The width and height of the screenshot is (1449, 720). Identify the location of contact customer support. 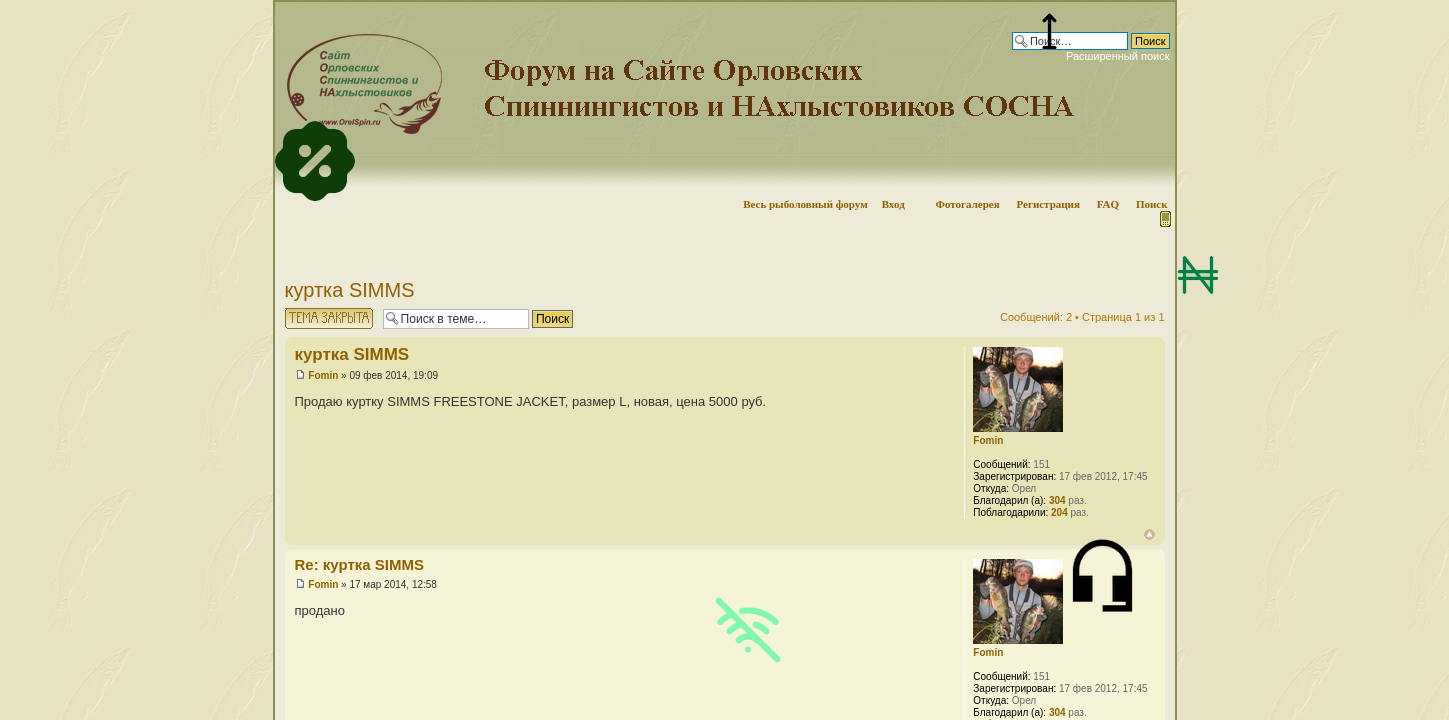
(1102, 575).